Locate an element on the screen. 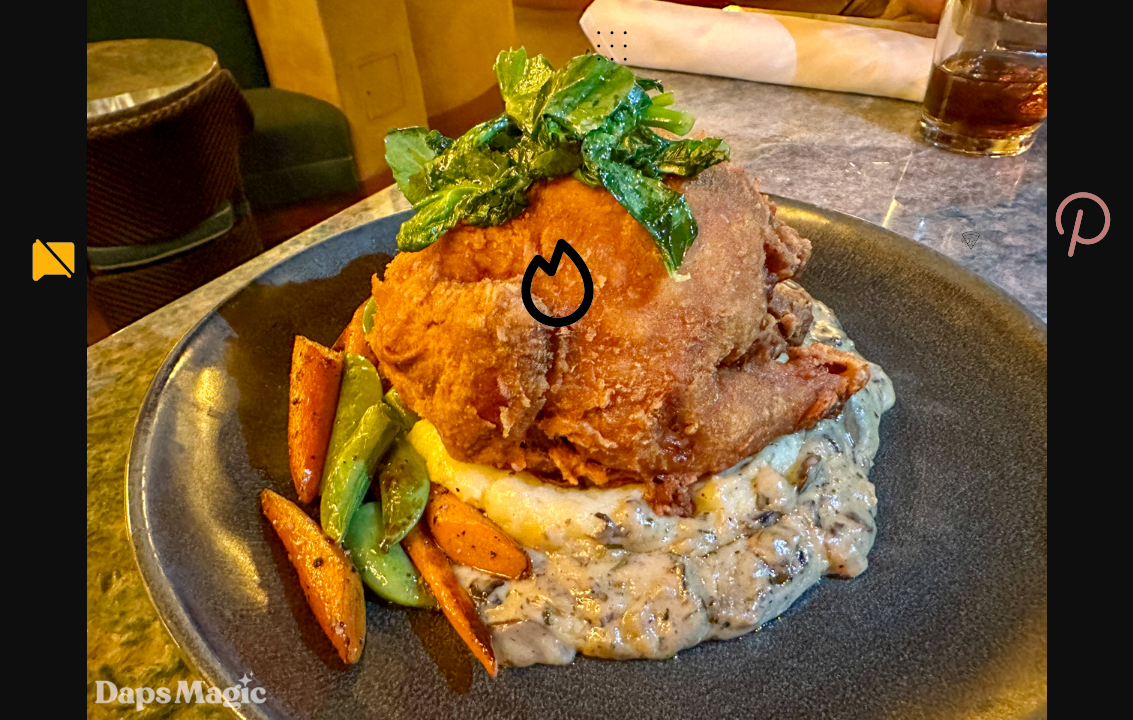  indicates trending or popular content is located at coordinates (557, 284).